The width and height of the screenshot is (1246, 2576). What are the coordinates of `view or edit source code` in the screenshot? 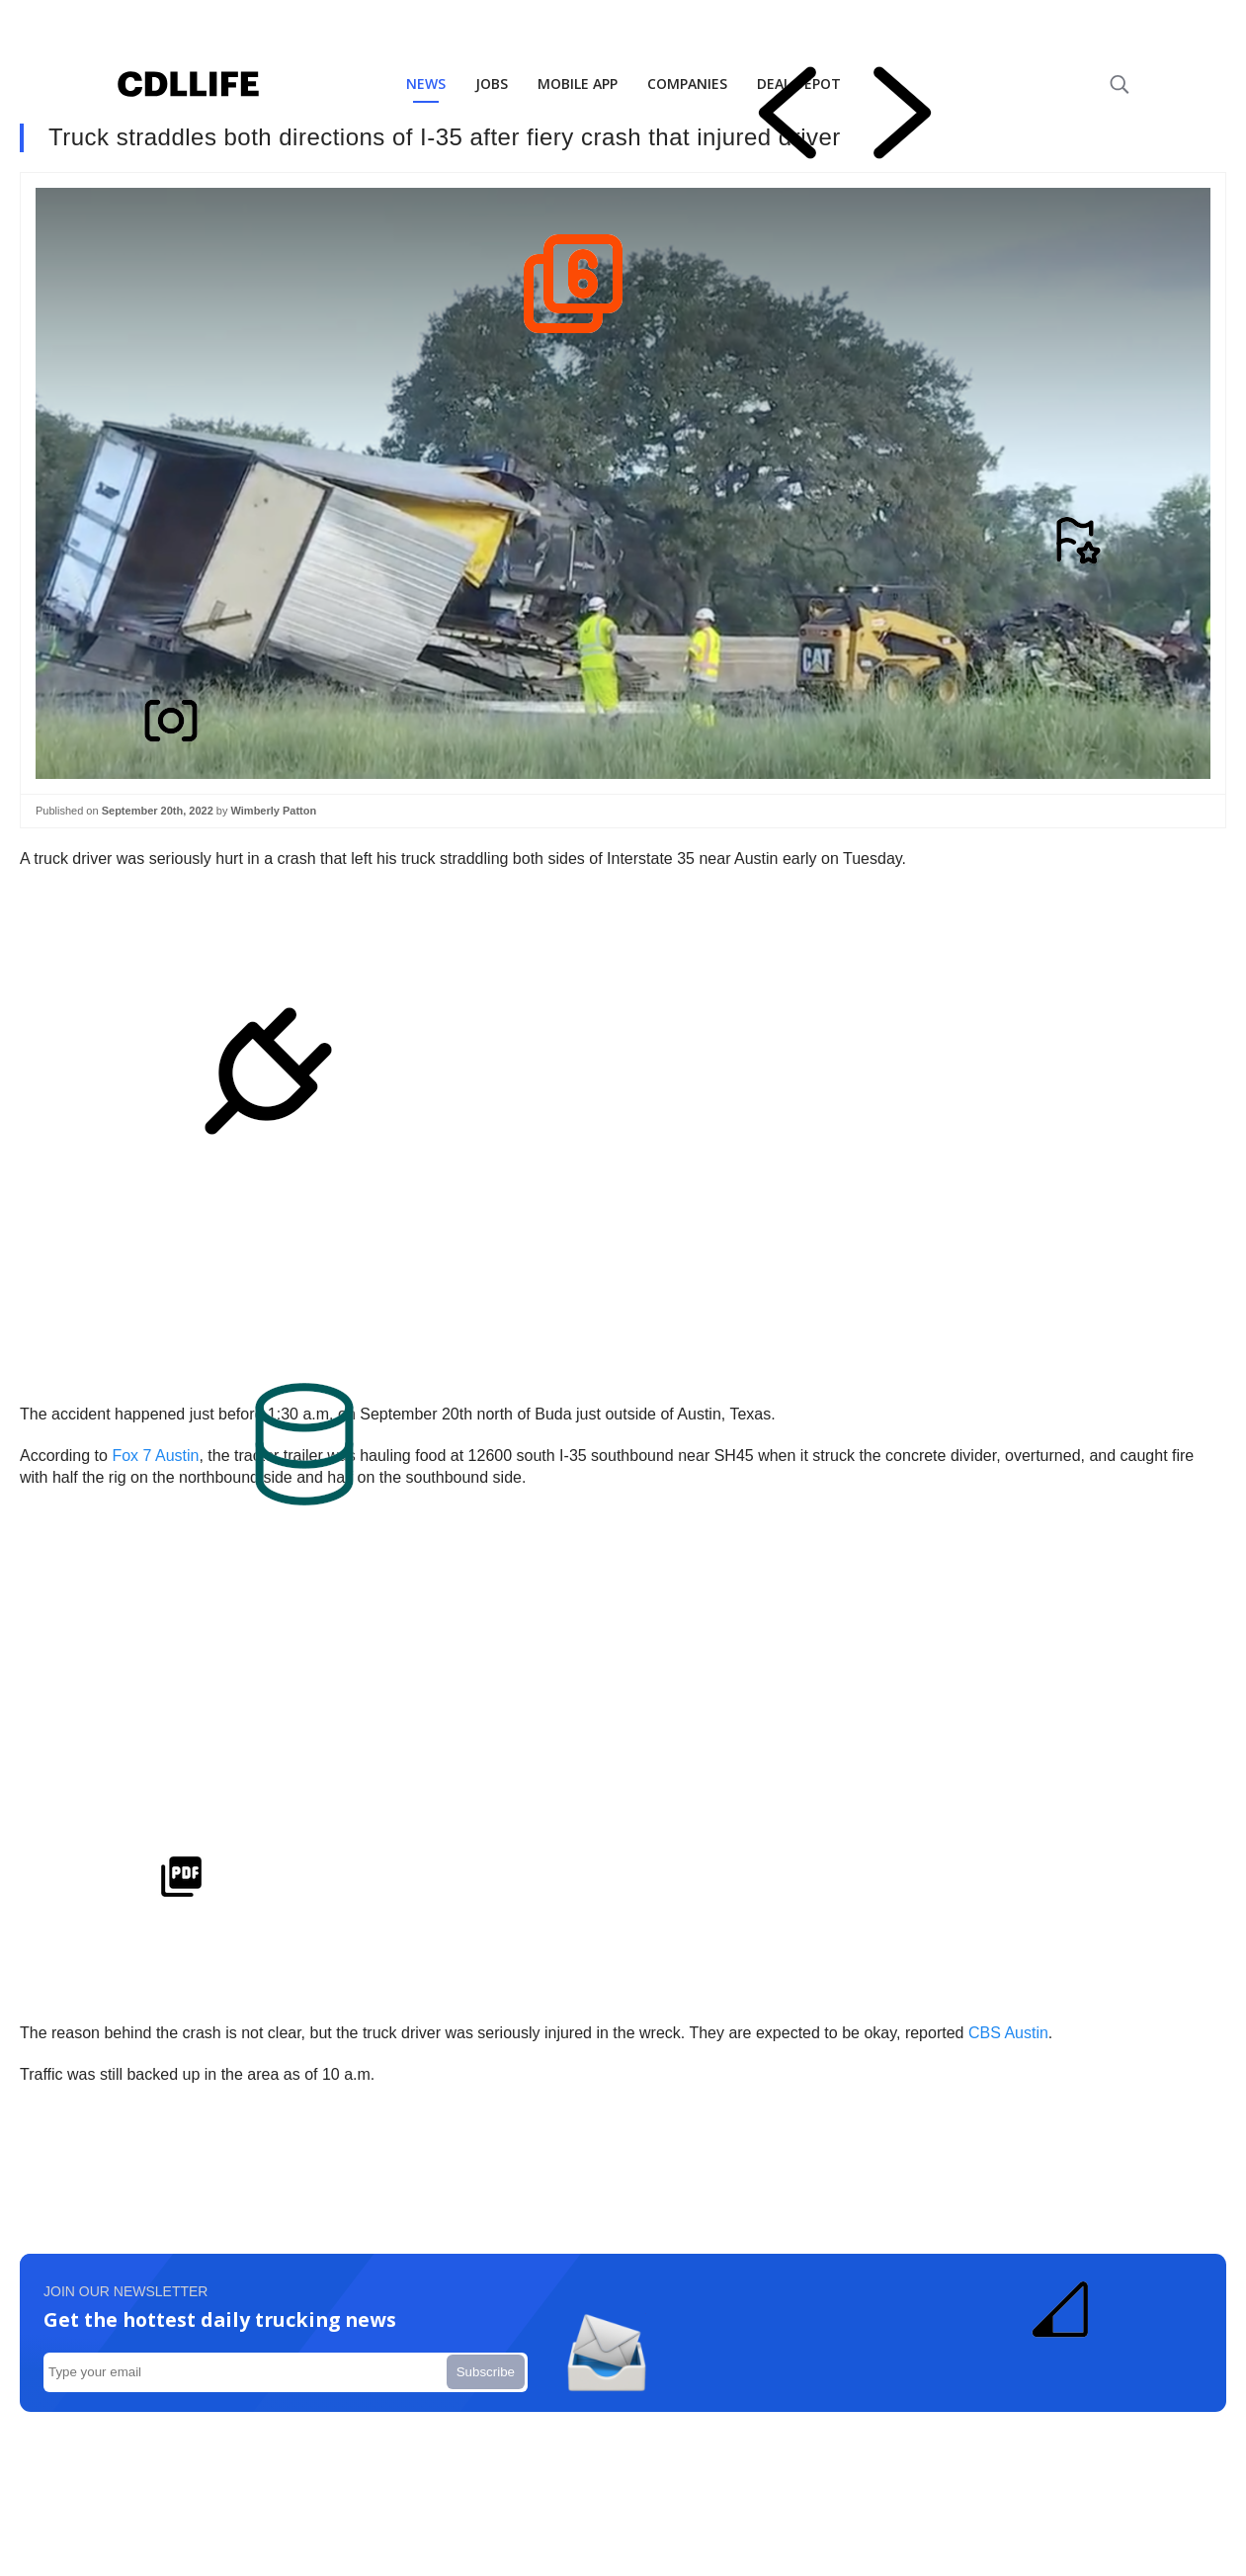 It's located at (845, 113).